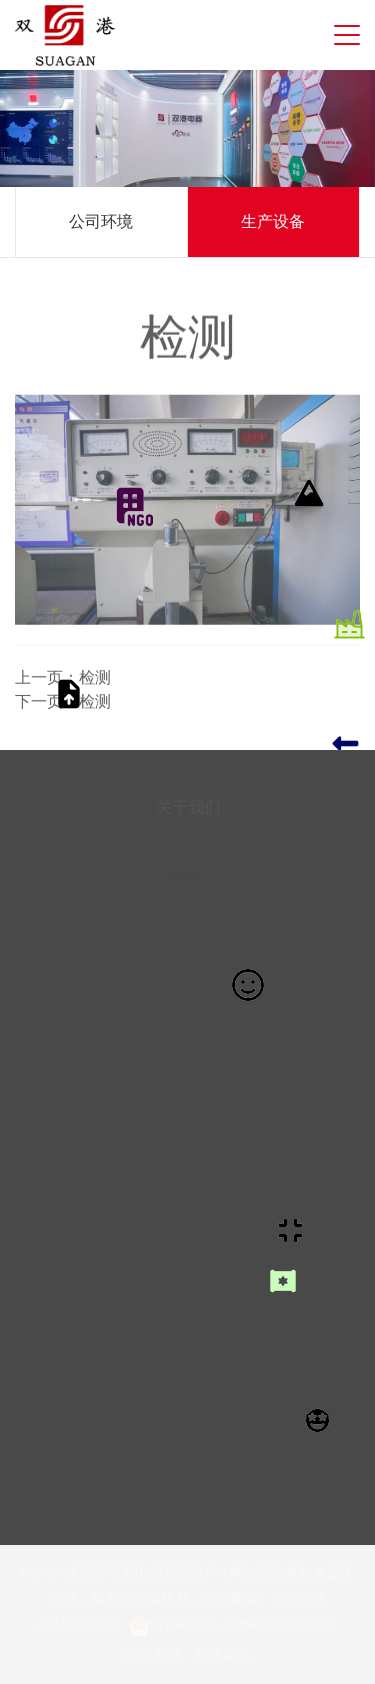 This screenshot has width=375, height=1684. What do you see at coordinates (349, 625) in the screenshot?
I see `access manufacturing or production settings` at bounding box center [349, 625].